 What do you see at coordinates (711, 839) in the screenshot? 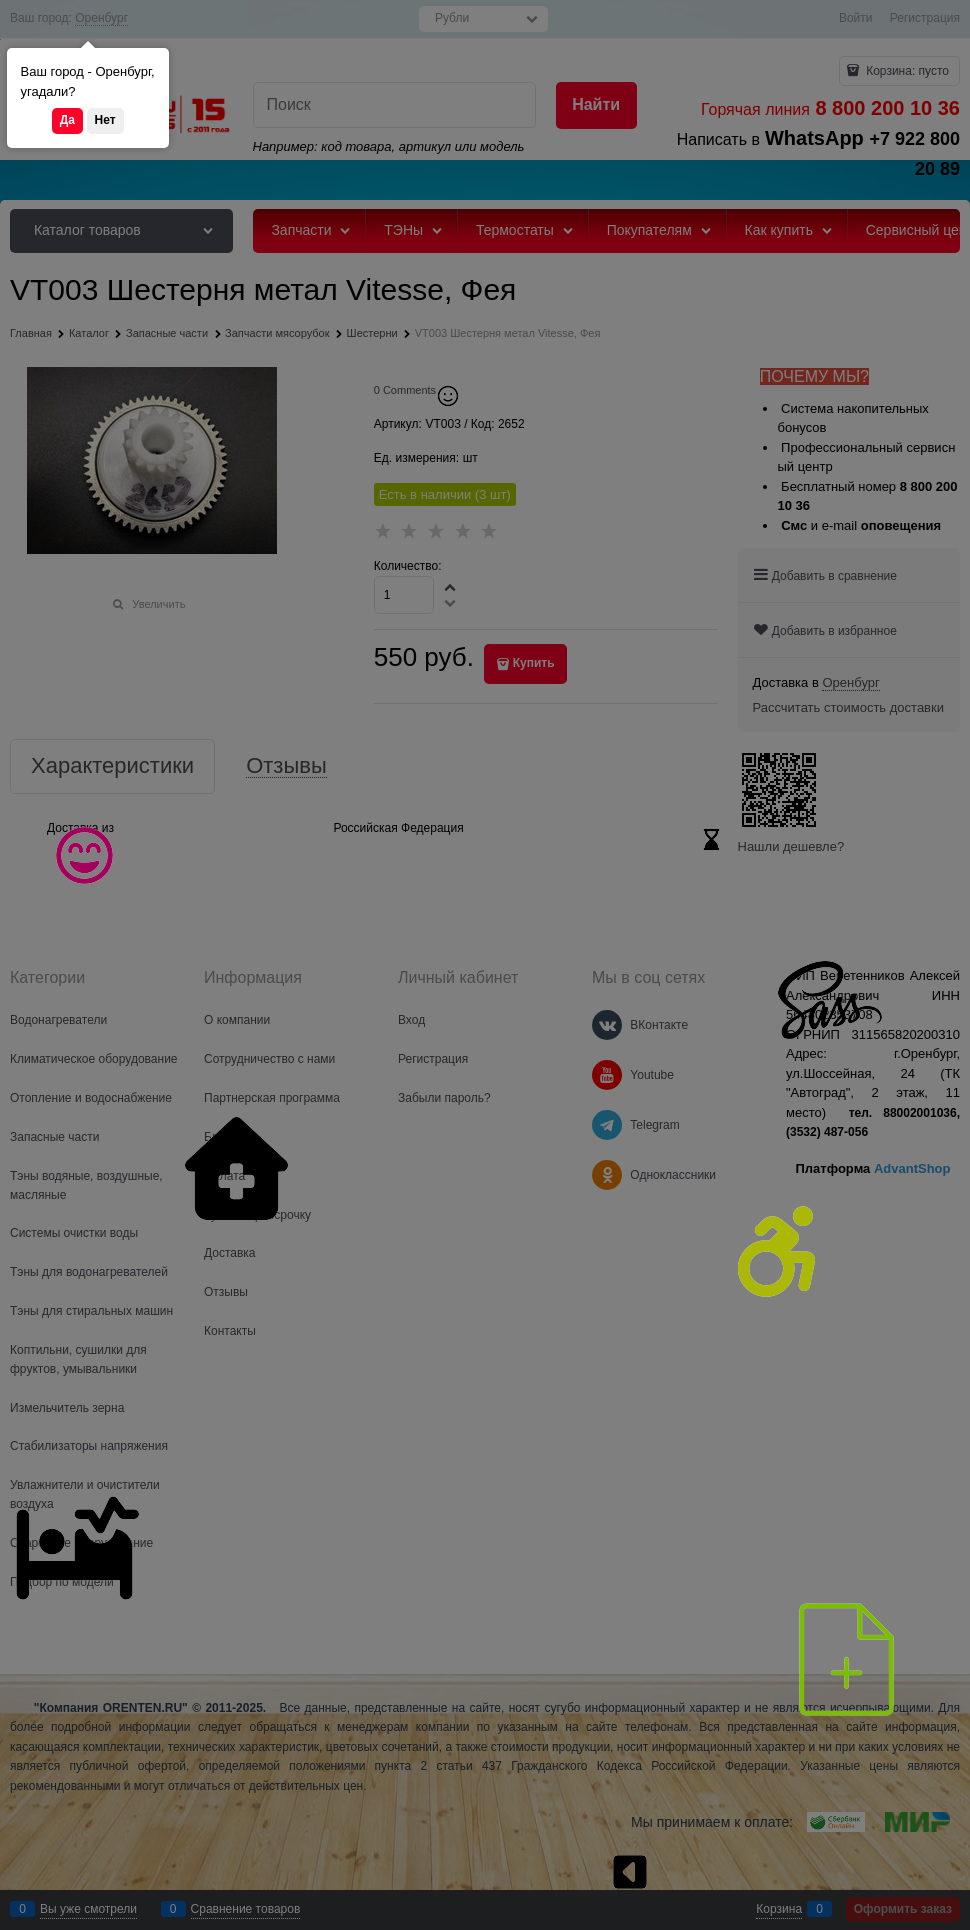
I see `indicates time has expired or countdown complete` at bounding box center [711, 839].